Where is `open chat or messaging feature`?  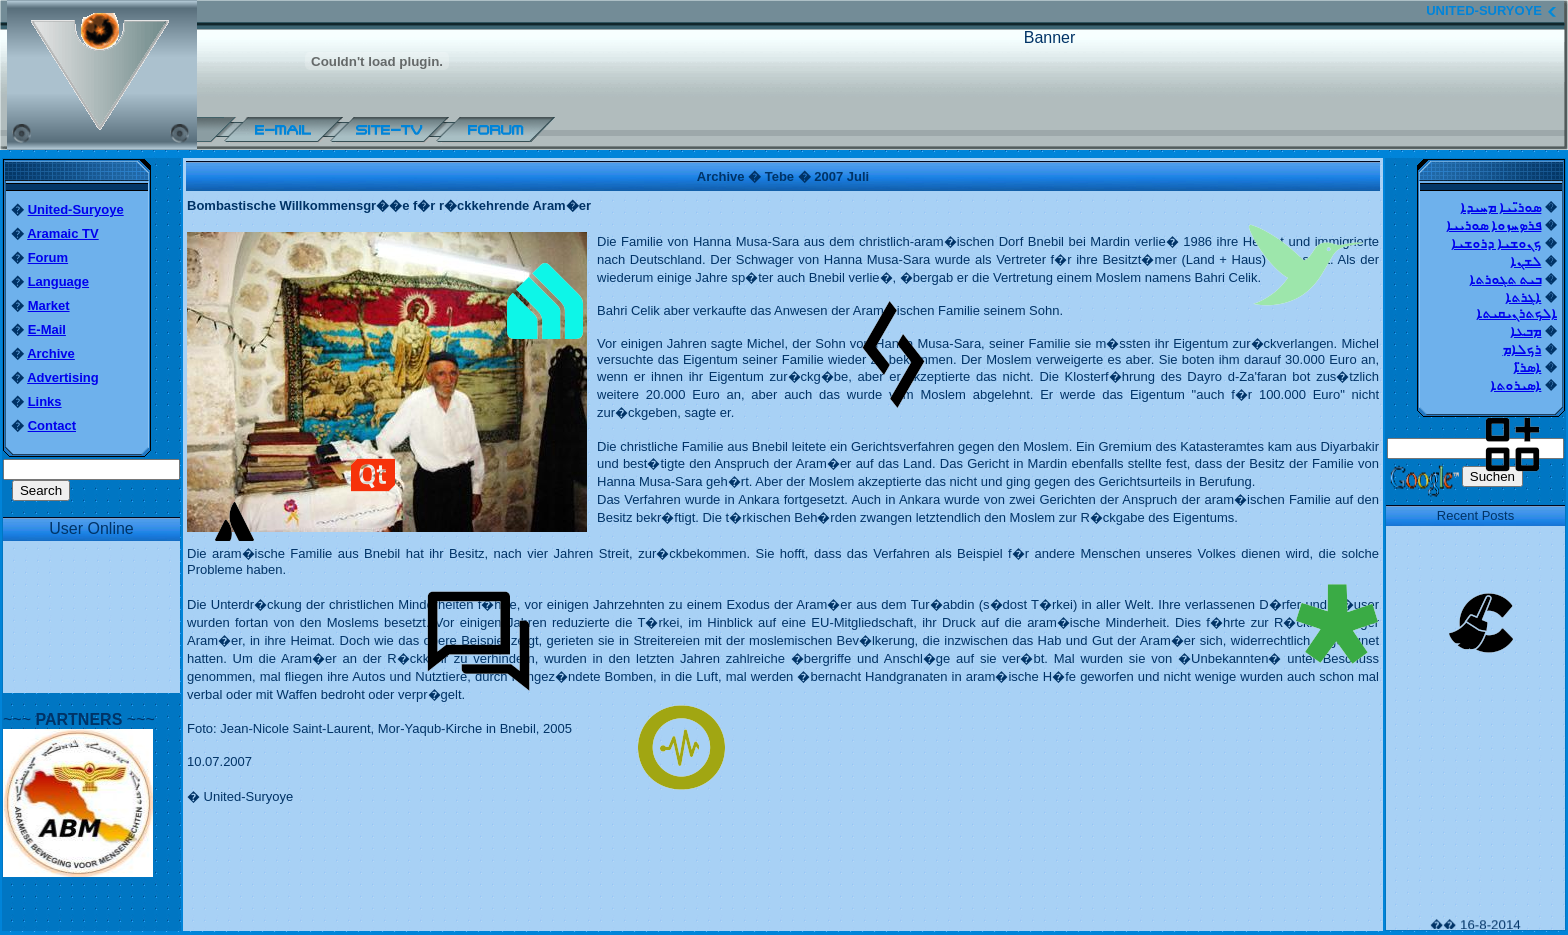 open chat or messaging feature is located at coordinates (481, 640).